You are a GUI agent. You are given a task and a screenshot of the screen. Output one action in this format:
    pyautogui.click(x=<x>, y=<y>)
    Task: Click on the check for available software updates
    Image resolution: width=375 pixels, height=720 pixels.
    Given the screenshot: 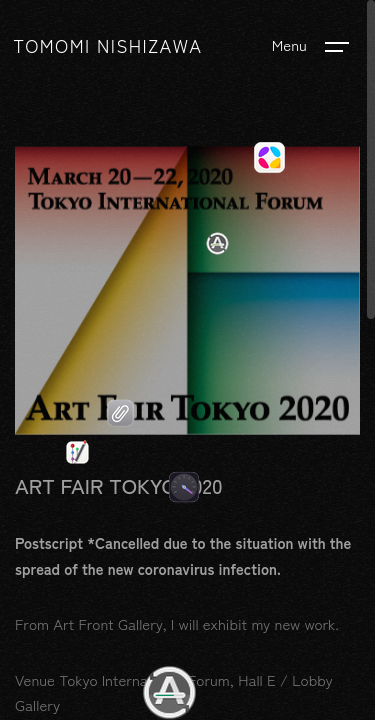 What is the action you would take?
    pyautogui.click(x=169, y=692)
    